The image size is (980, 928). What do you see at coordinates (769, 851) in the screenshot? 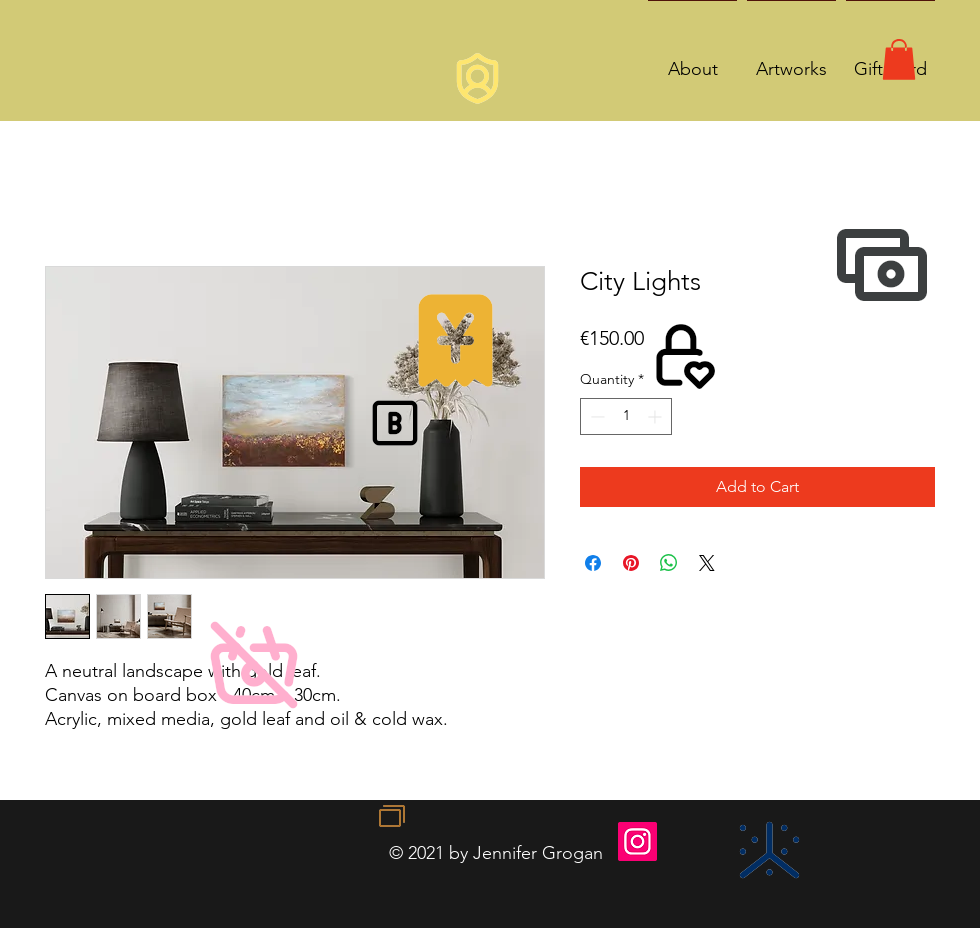
I see `view 3D scatter plot visualization` at bounding box center [769, 851].